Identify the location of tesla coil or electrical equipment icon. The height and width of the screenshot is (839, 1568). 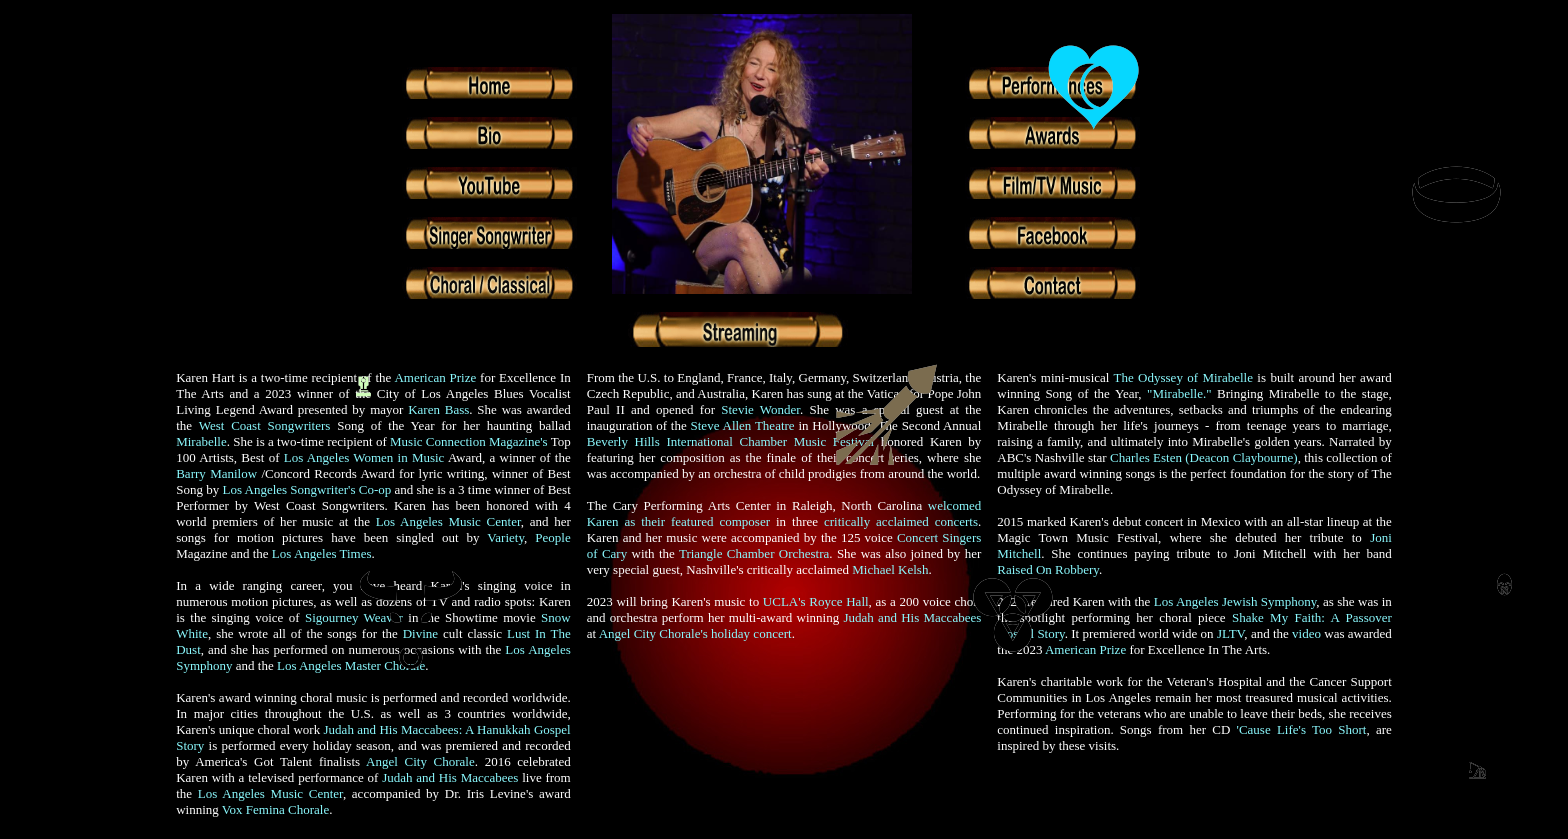
(363, 386).